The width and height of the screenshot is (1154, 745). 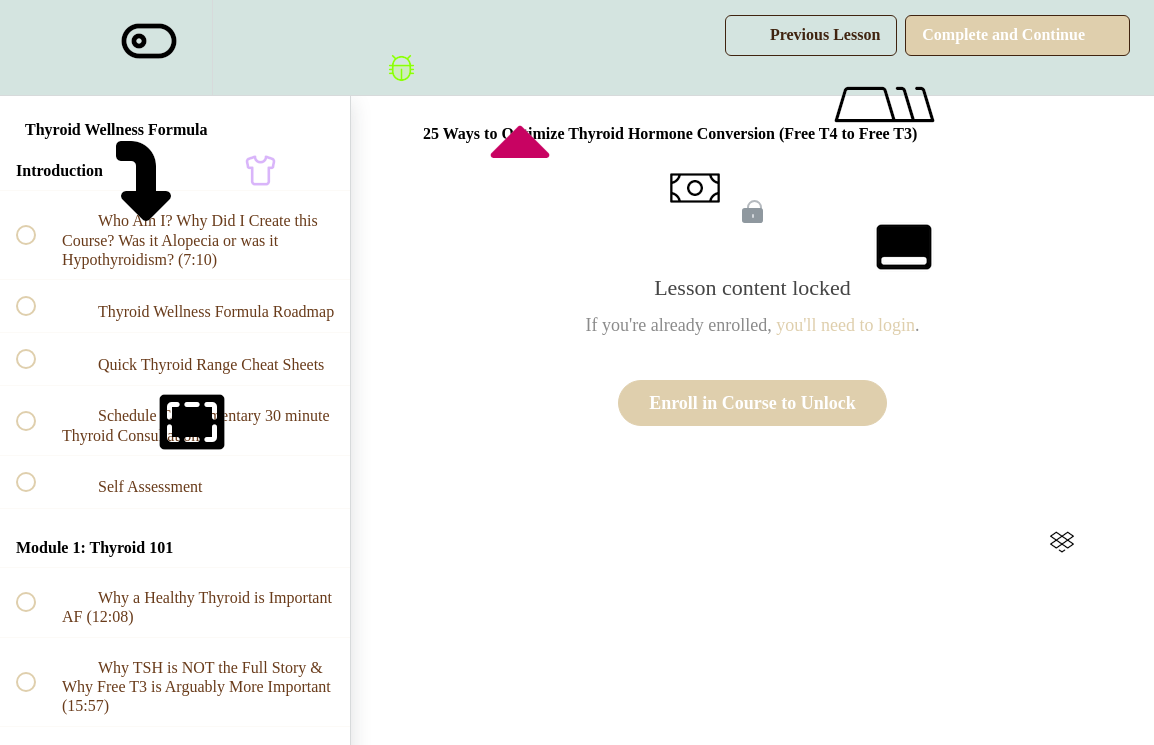 What do you see at coordinates (1062, 541) in the screenshot?
I see `open dropbox cloud storage` at bounding box center [1062, 541].